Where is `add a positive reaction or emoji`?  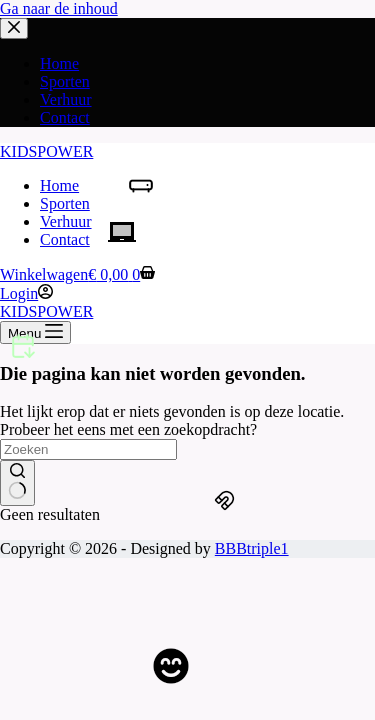
add a positive reaction or emoji is located at coordinates (171, 666).